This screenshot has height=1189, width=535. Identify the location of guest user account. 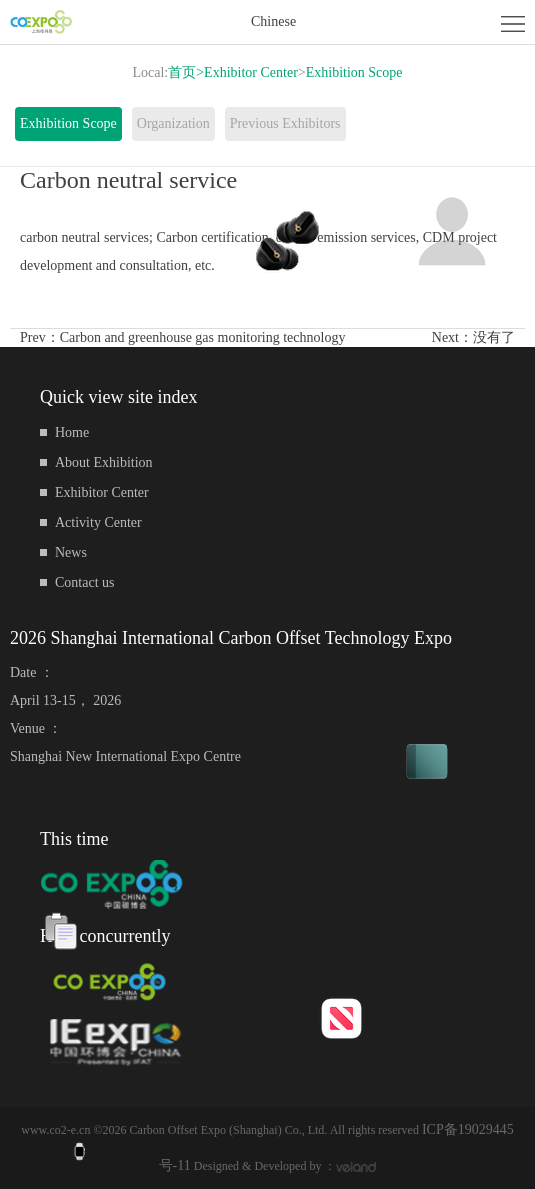
(452, 231).